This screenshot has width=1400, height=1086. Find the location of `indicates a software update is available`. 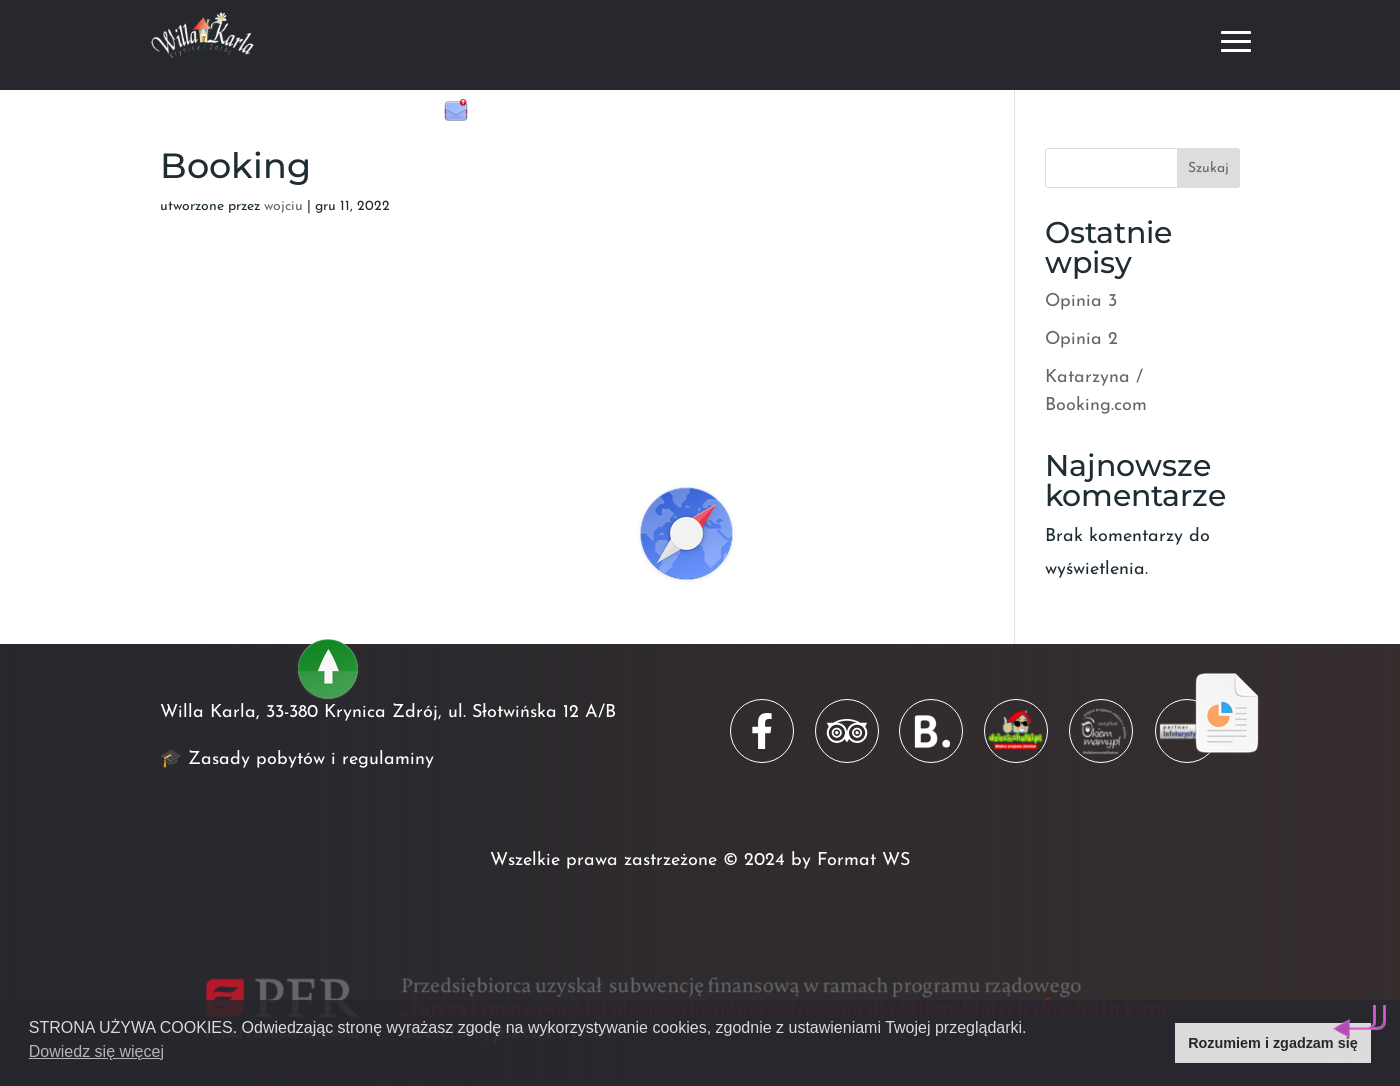

indicates a software update is available is located at coordinates (328, 669).